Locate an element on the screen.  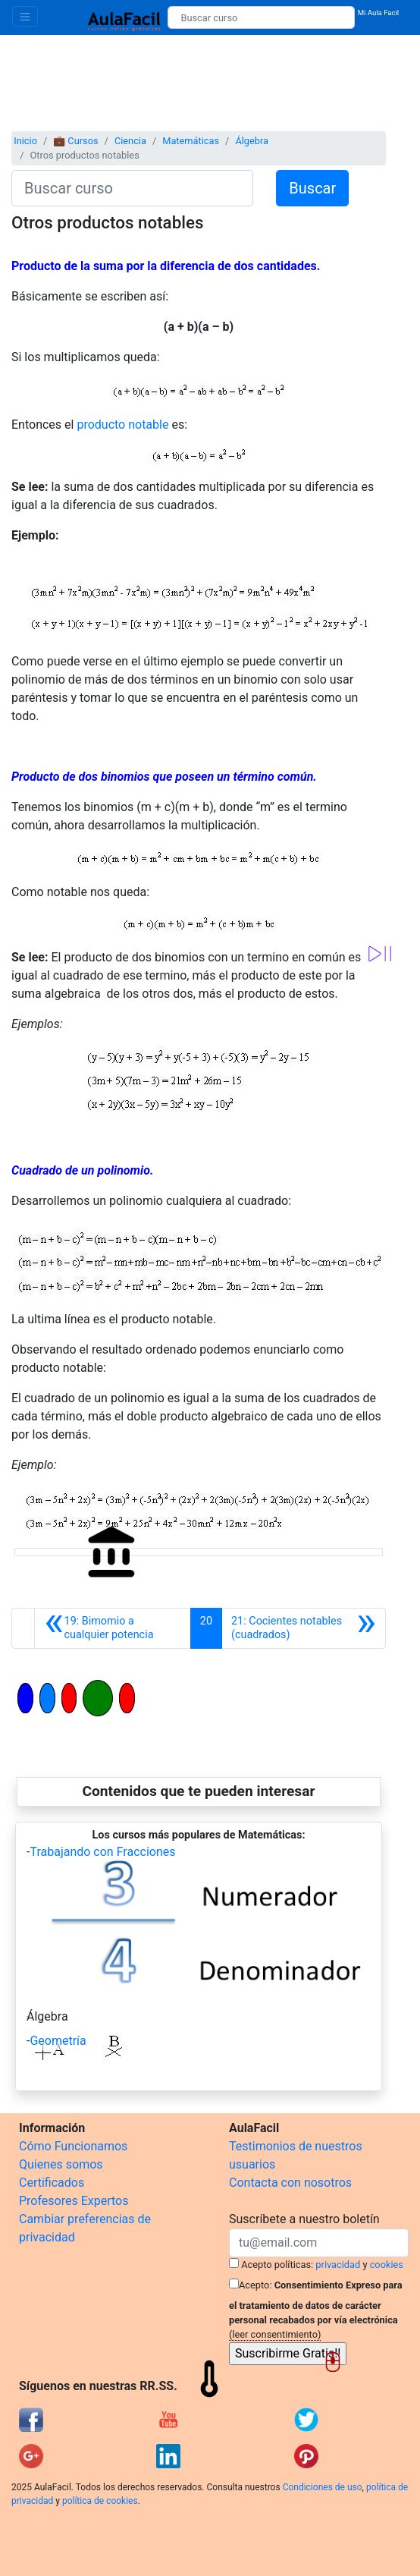
middle mouse button click action is located at coordinates (333, 2362).